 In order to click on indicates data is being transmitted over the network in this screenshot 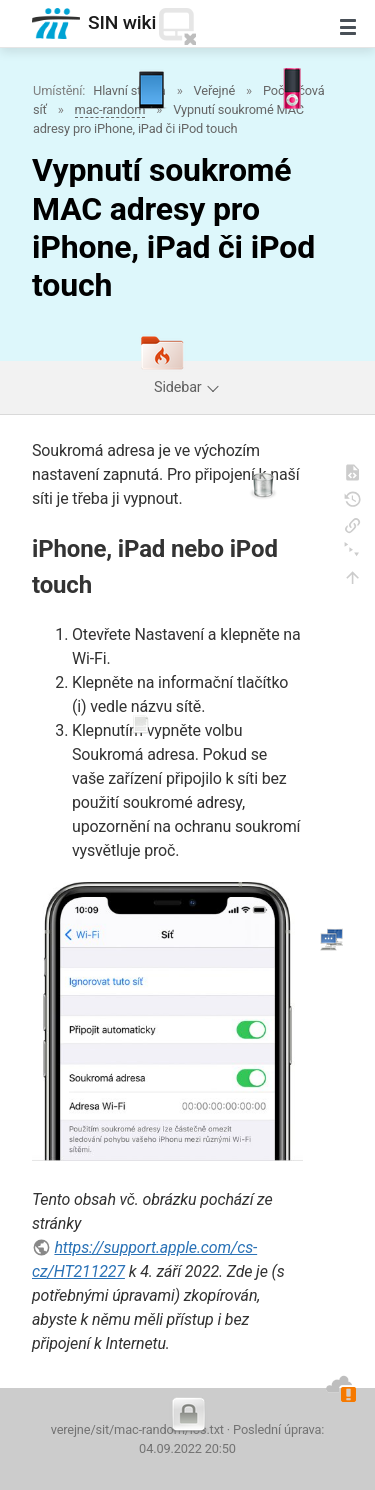, I will do `click(331, 939)`.